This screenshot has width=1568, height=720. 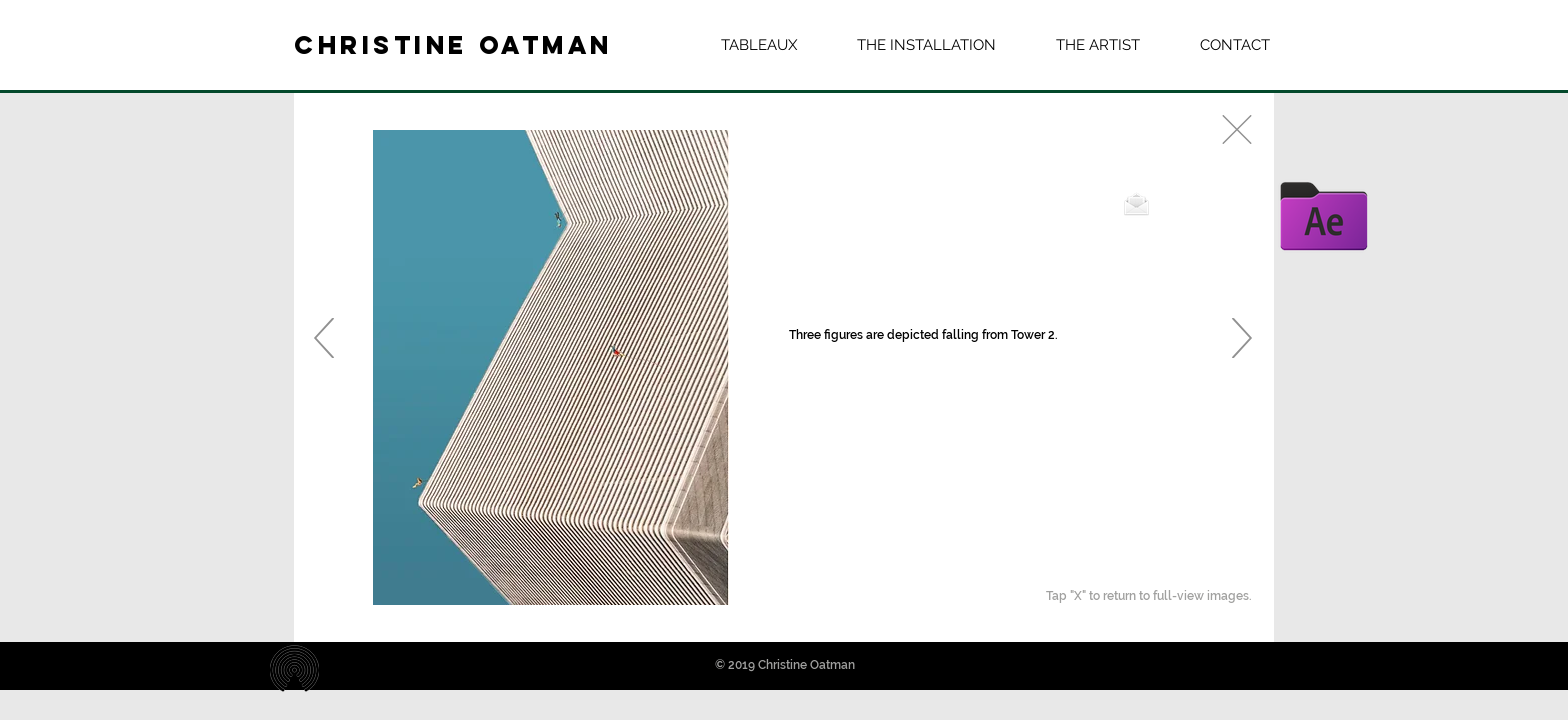 I want to click on access AirDrop file sharing, so click(x=294, y=668).